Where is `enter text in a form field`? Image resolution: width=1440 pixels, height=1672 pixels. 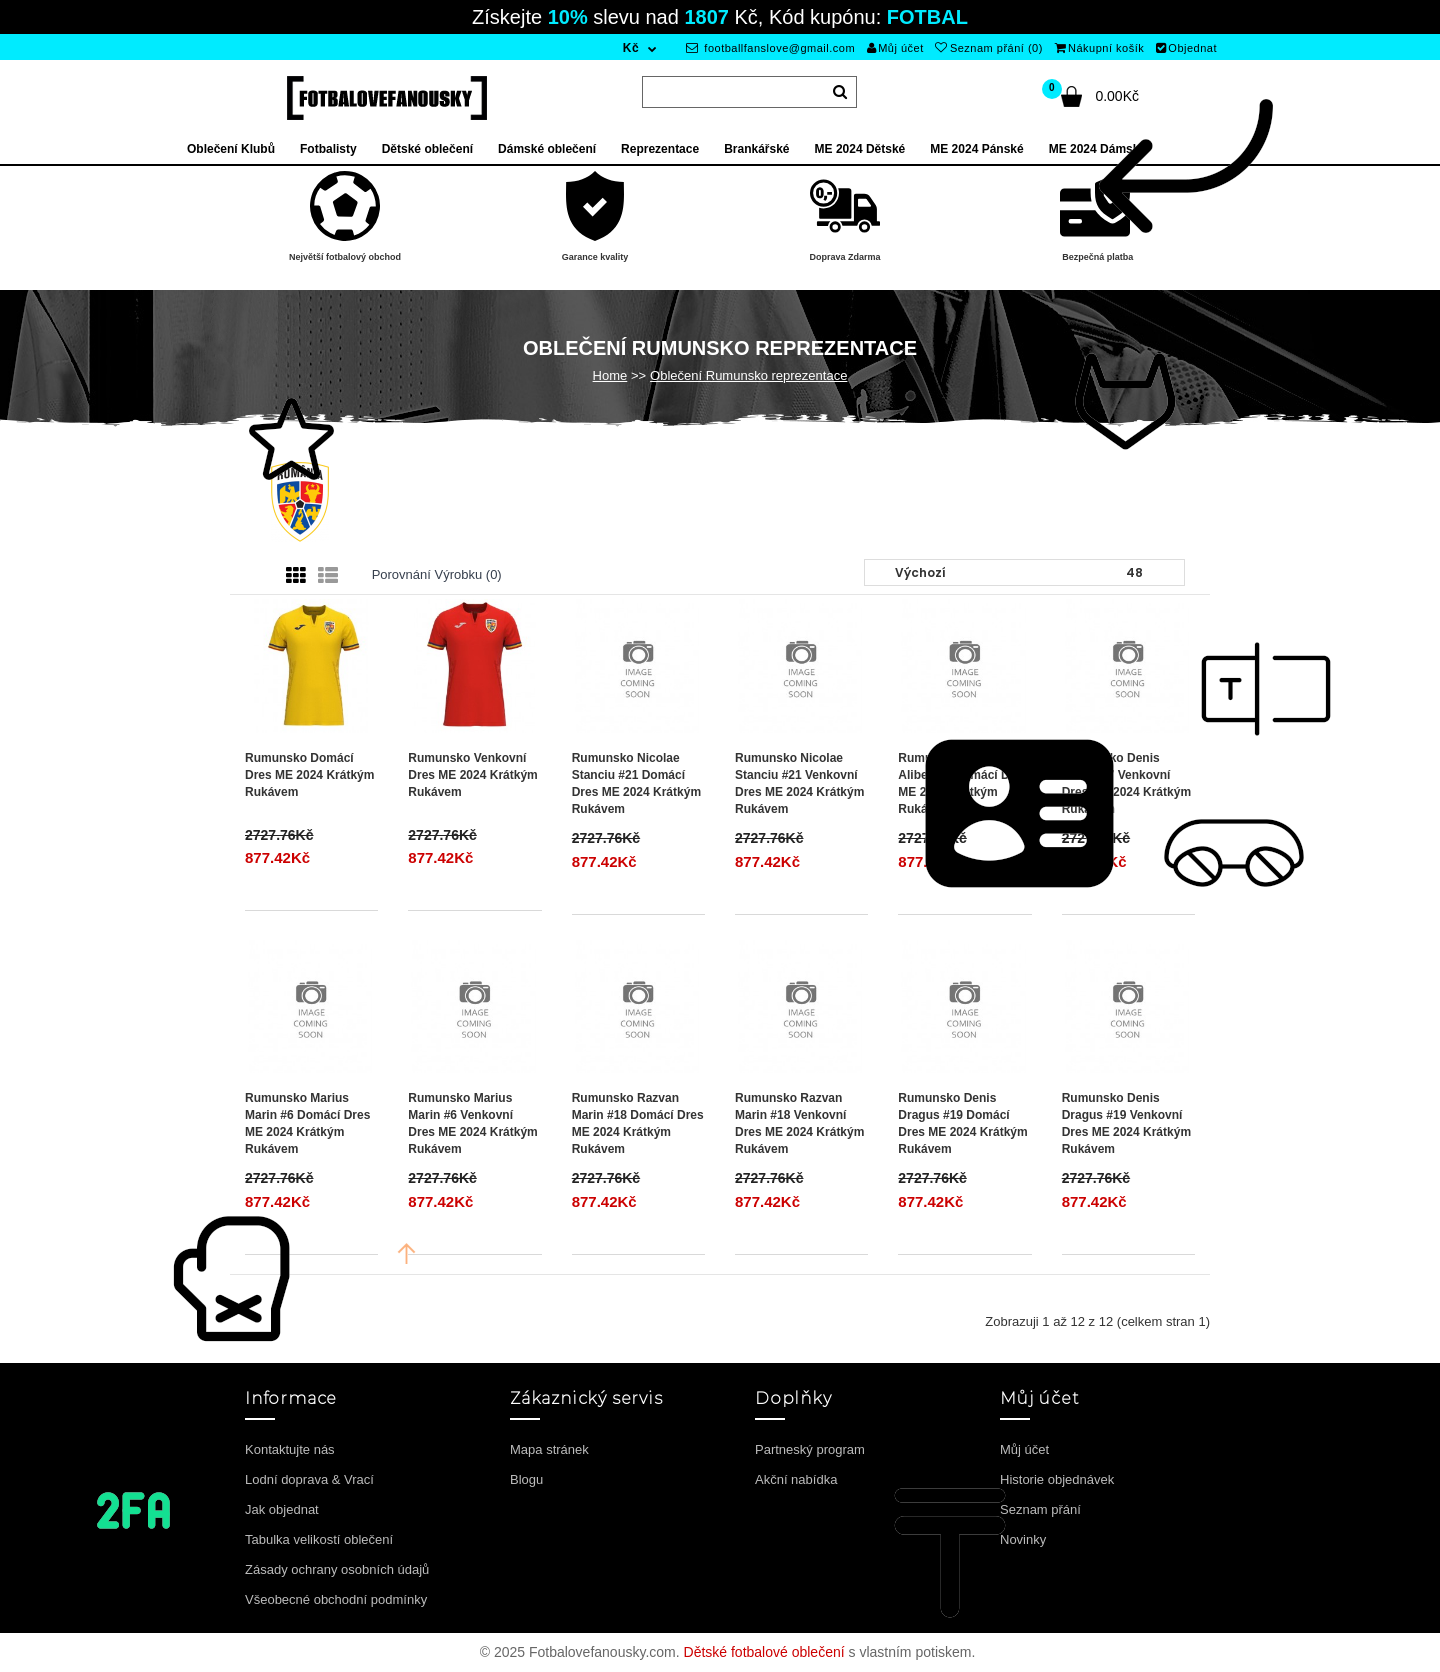 enter text in a form field is located at coordinates (1266, 689).